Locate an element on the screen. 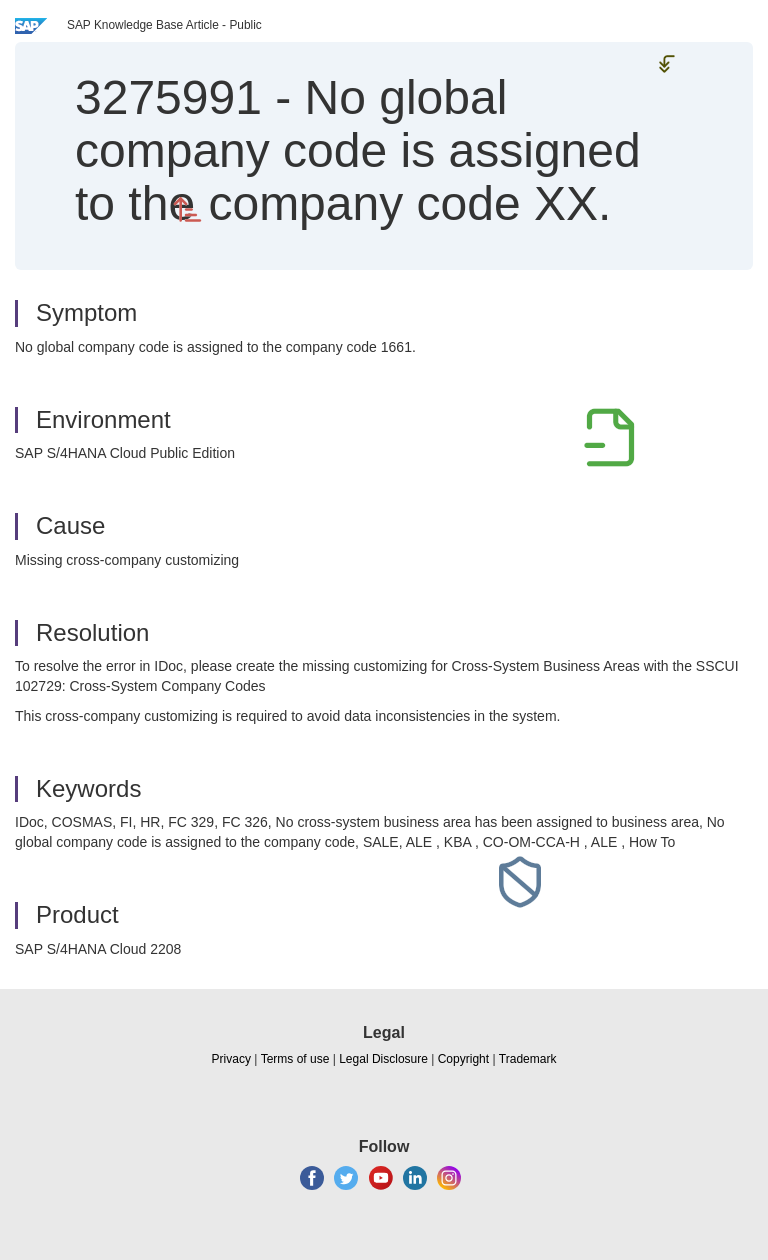 The width and height of the screenshot is (768, 1260). blocked or banned protection status is located at coordinates (520, 882).